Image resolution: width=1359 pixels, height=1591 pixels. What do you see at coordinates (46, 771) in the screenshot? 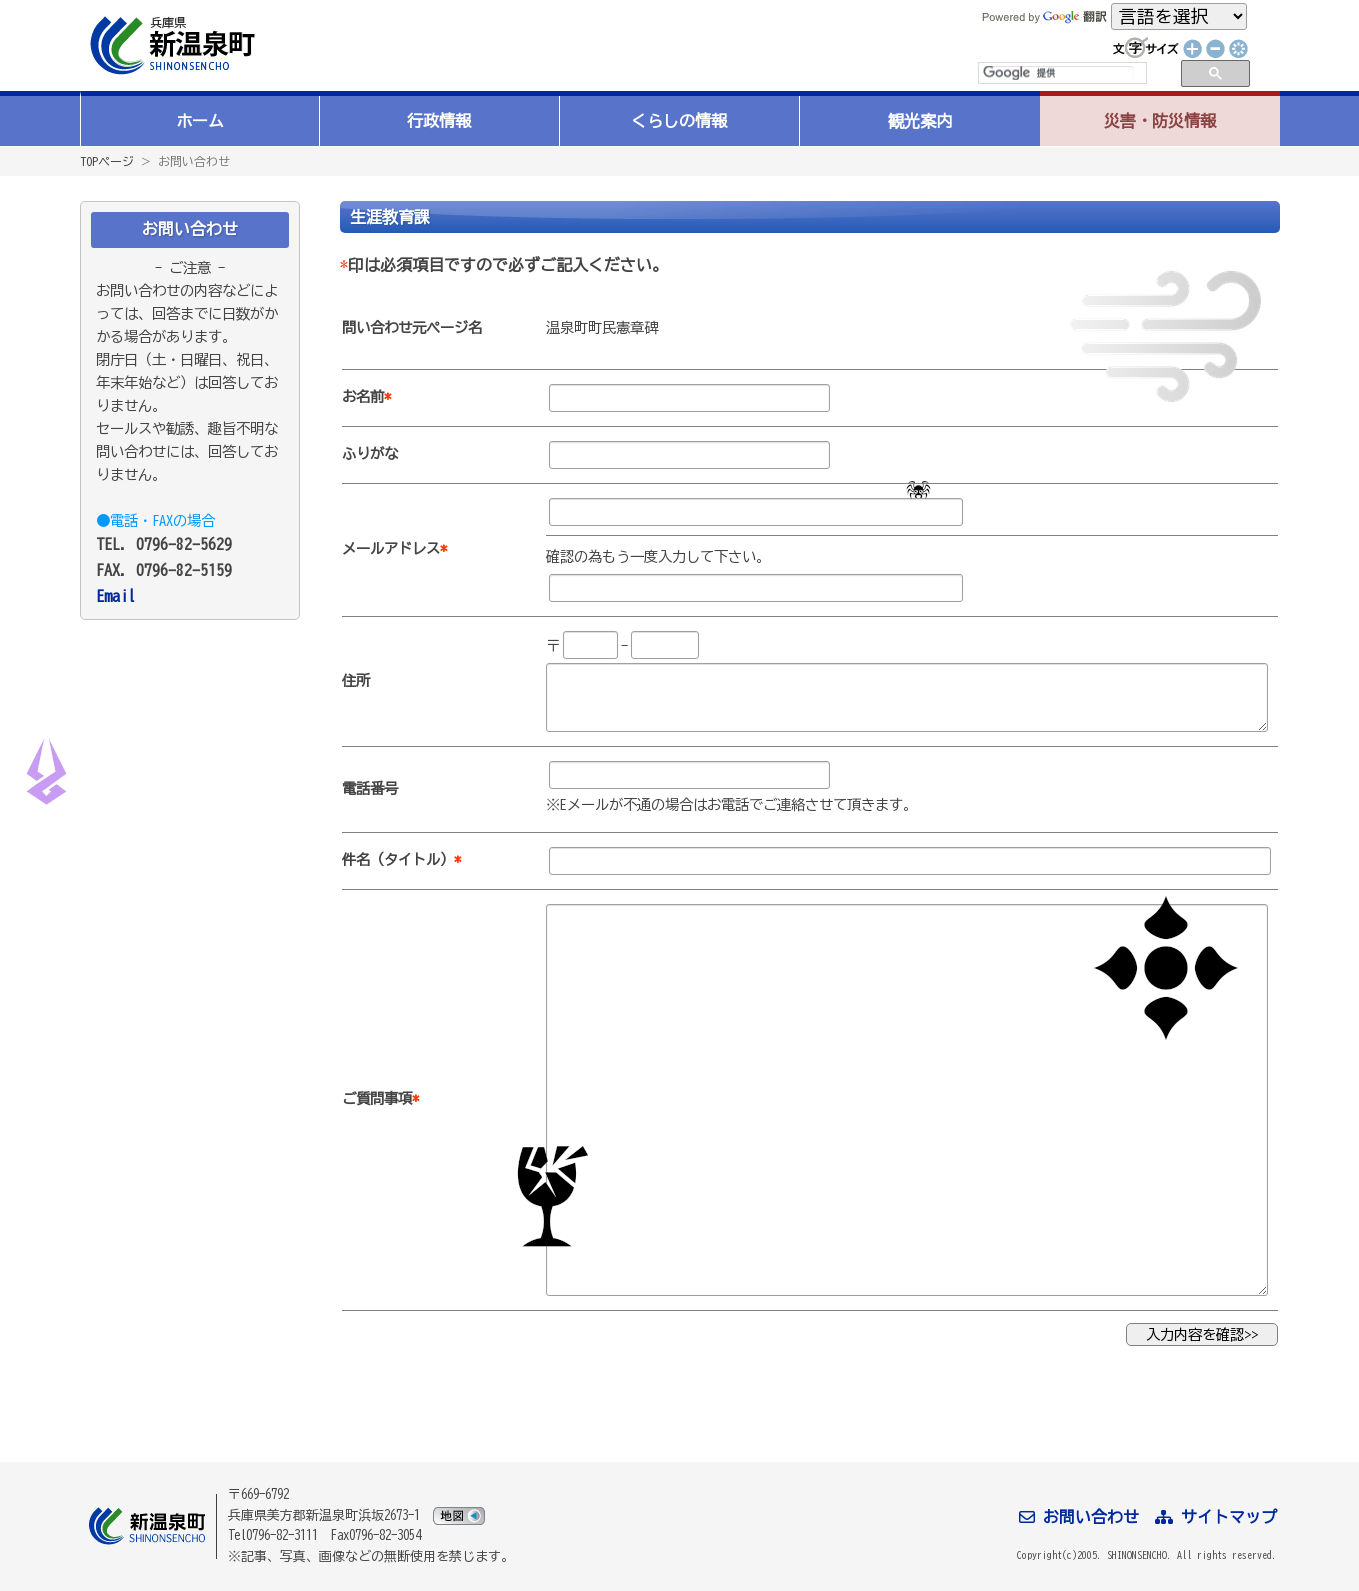
I see `hades or underworld themed game element` at bounding box center [46, 771].